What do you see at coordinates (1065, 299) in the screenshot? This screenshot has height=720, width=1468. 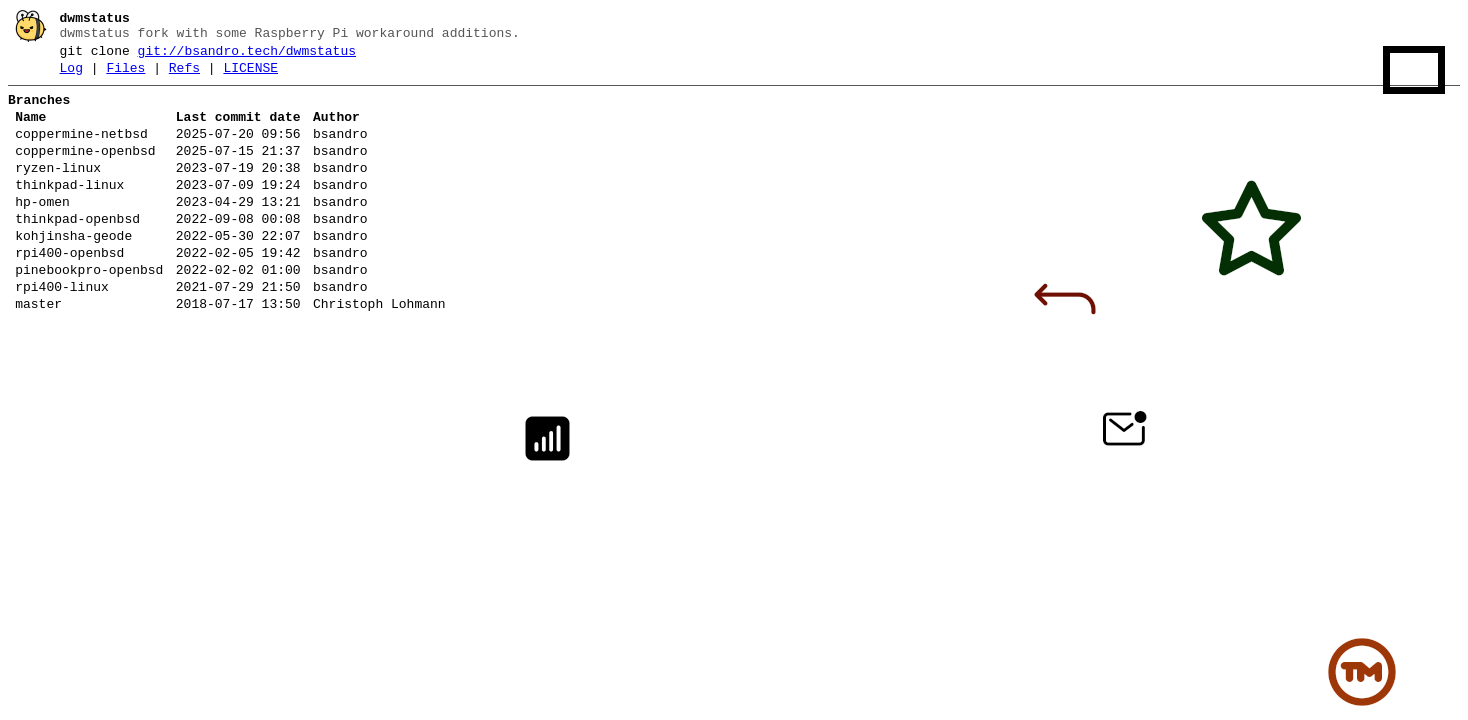 I see `go back to previous screen` at bounding box center [1065, 299].